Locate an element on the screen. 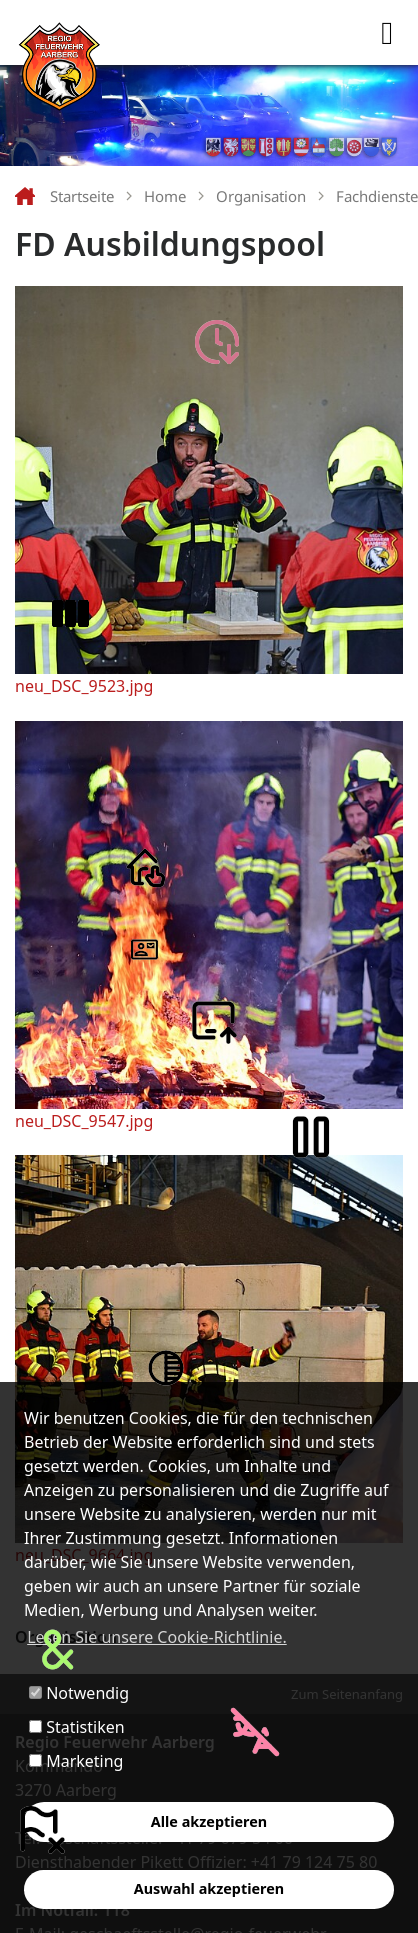 The height and width of the screenshot is (1933, 418). switch to column view layout is located at coordinates (69, 614).